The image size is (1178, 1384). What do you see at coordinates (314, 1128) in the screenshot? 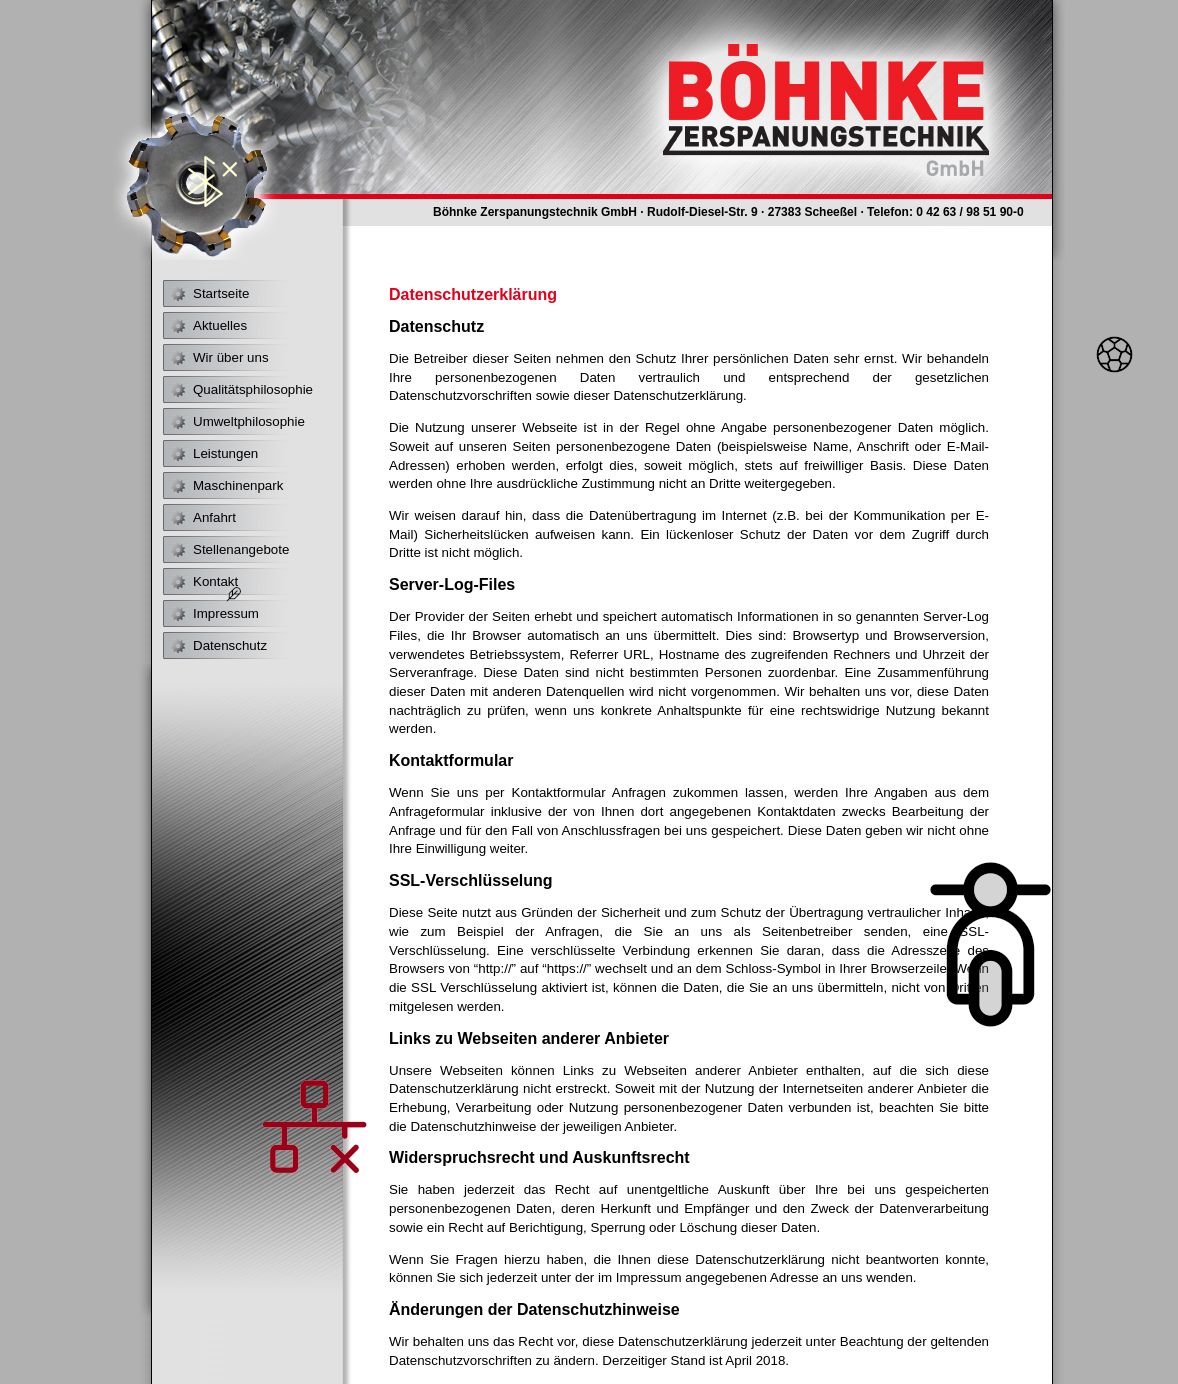
I see `network connection unavailable or disconnected` at bounding box center [314, 1128].